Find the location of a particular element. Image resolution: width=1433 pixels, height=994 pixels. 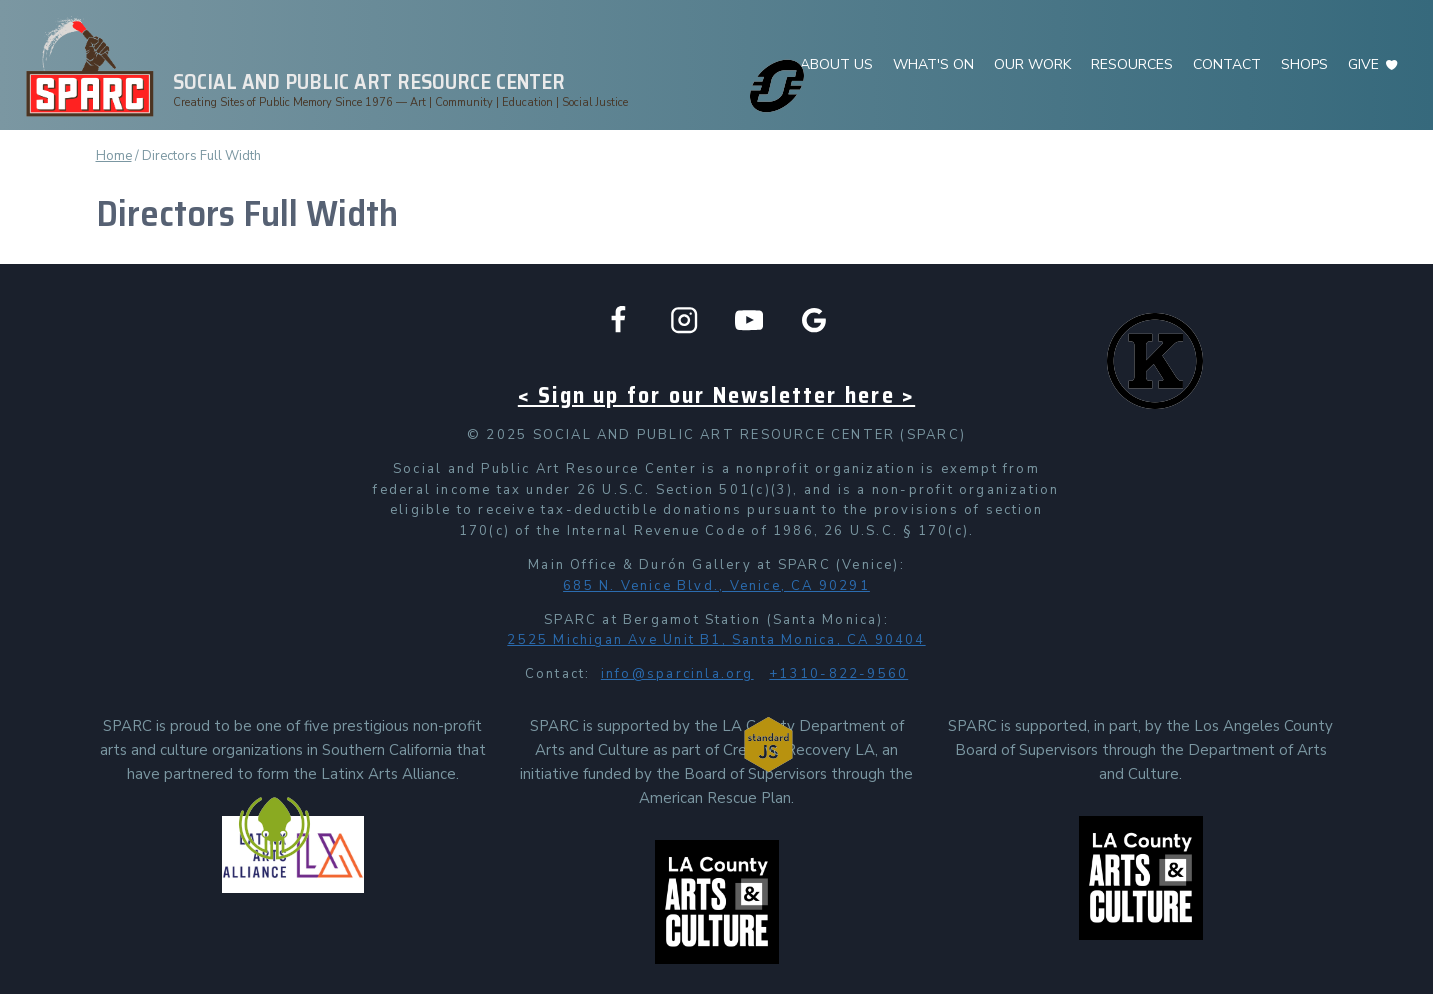

standardjs javascript linting tool logo is located at coordinates (768, 744).